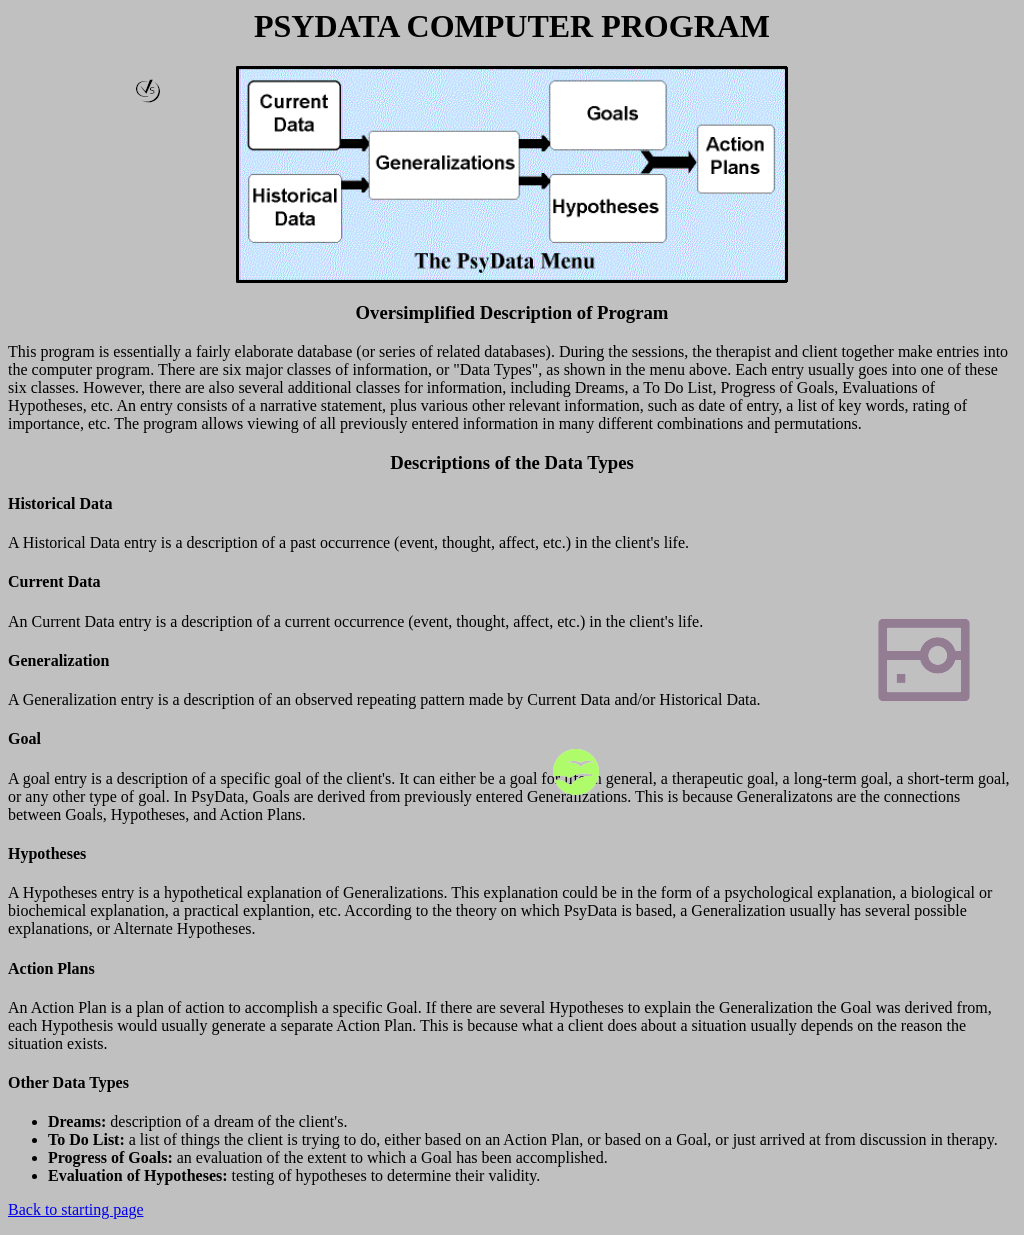 The width and height of the screenshot is (1024, 1235). Describe the element at coordinates (924, 660) in the screenshot. I see `start a presentation or slideshow` at that location.